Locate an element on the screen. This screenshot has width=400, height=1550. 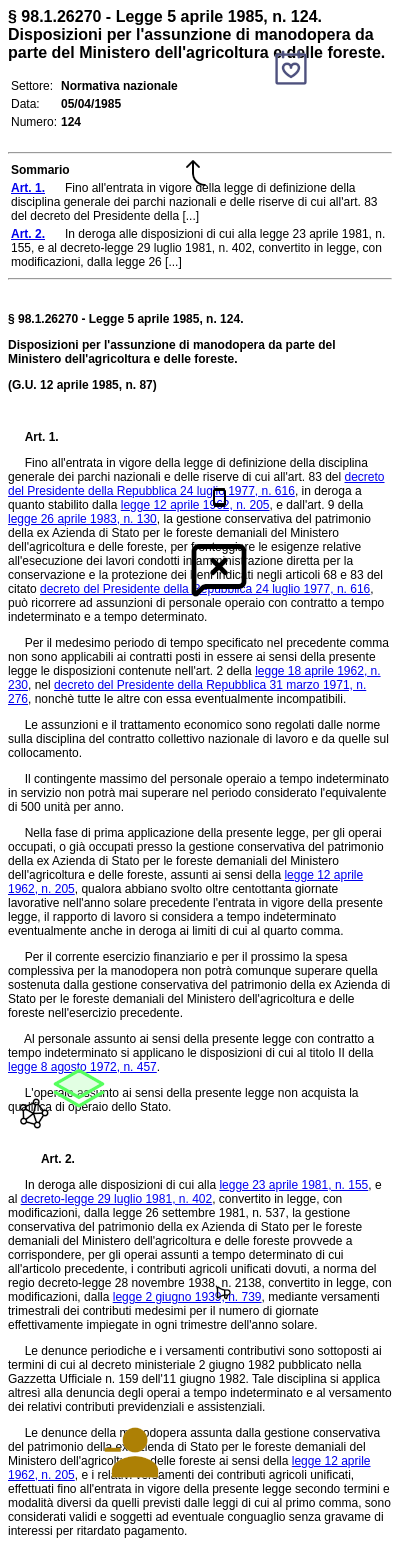
connect to the fediverse network is located at coordinates (33, 1113).